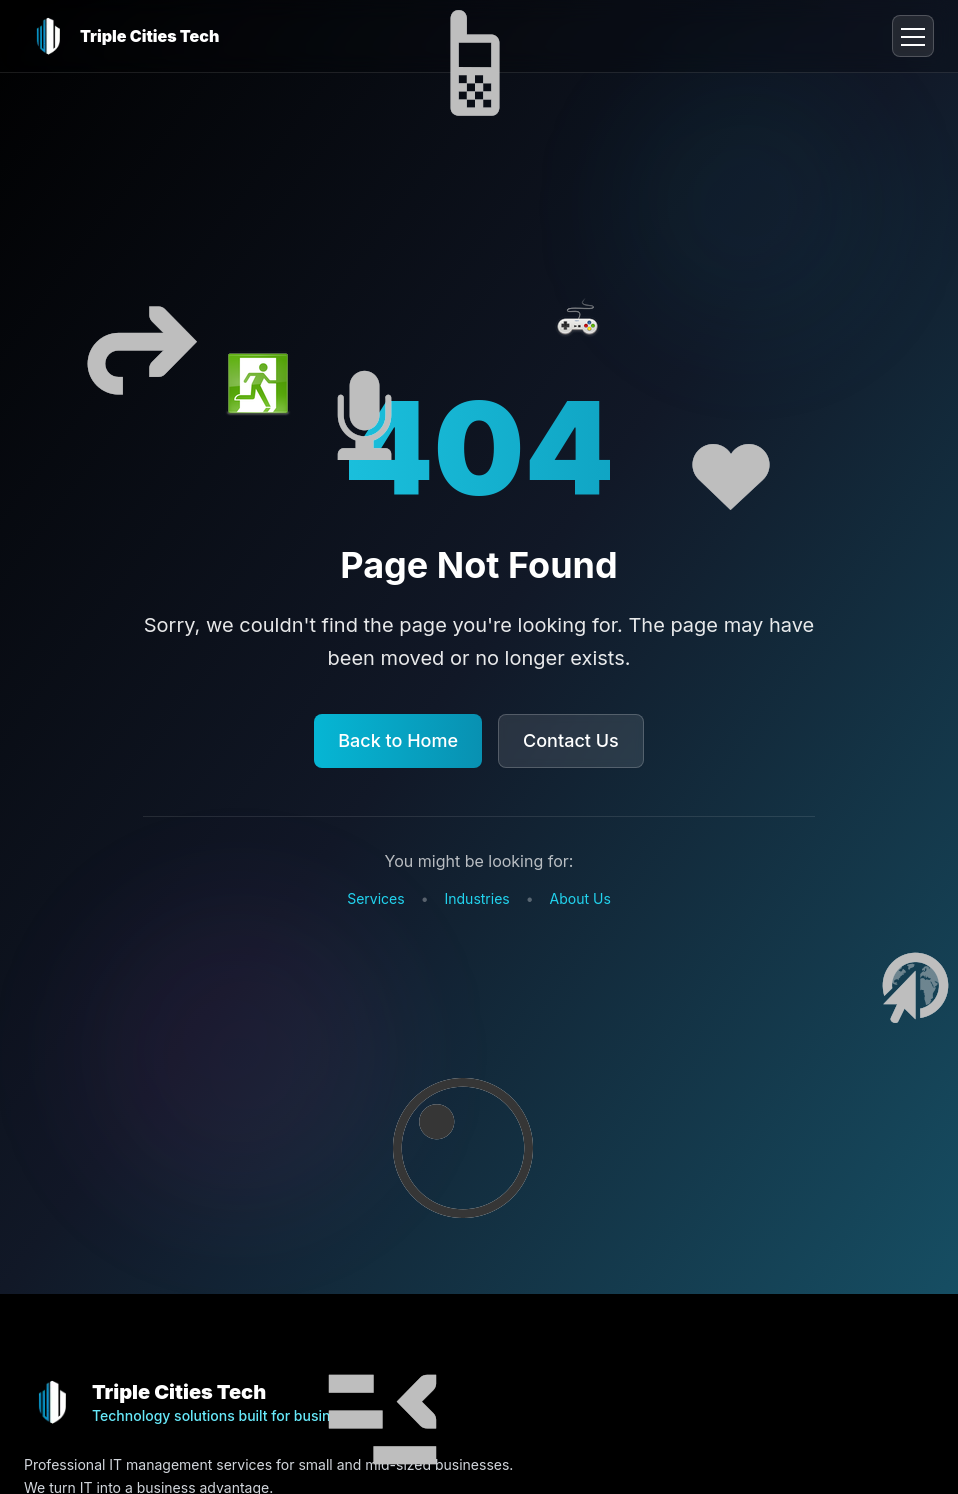 The image size is (958, 1494). What do you see at coordinates (367, 412) in the screenshot?
I see `enable microphone or voice input` at bounding box center [367, 412].